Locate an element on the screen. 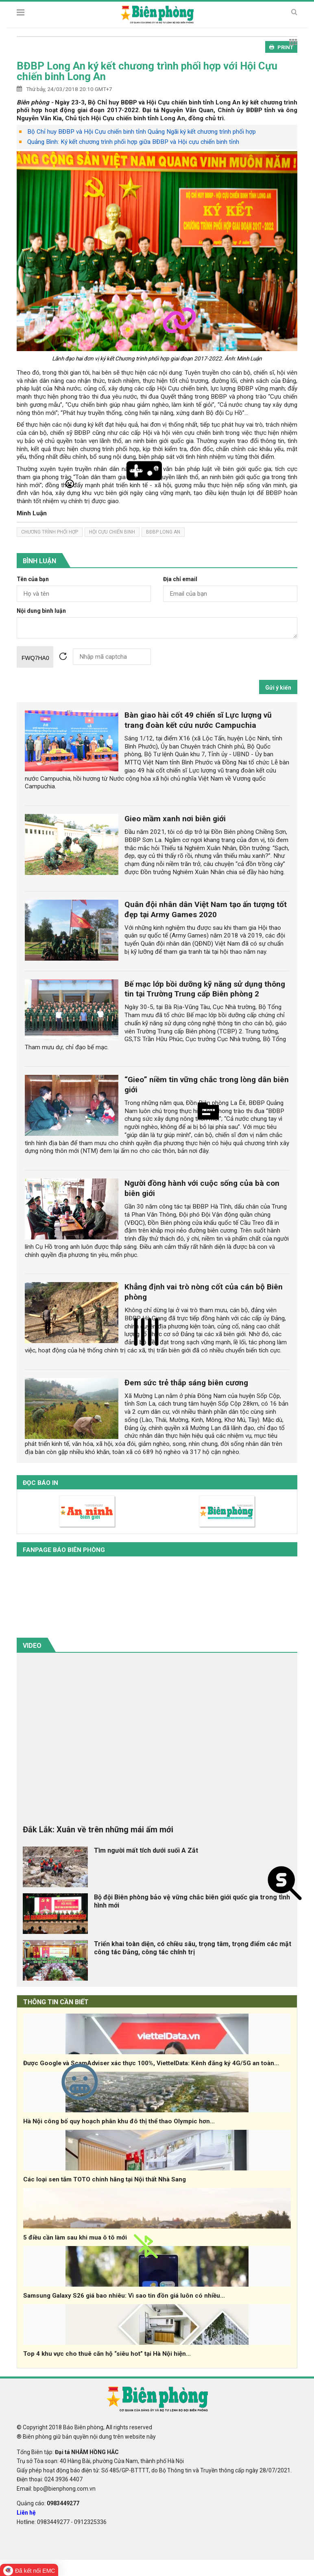 Image resolution: width=314 pixels, height=2576 pixels. copy or share a link is located at coordinates (179, 320).